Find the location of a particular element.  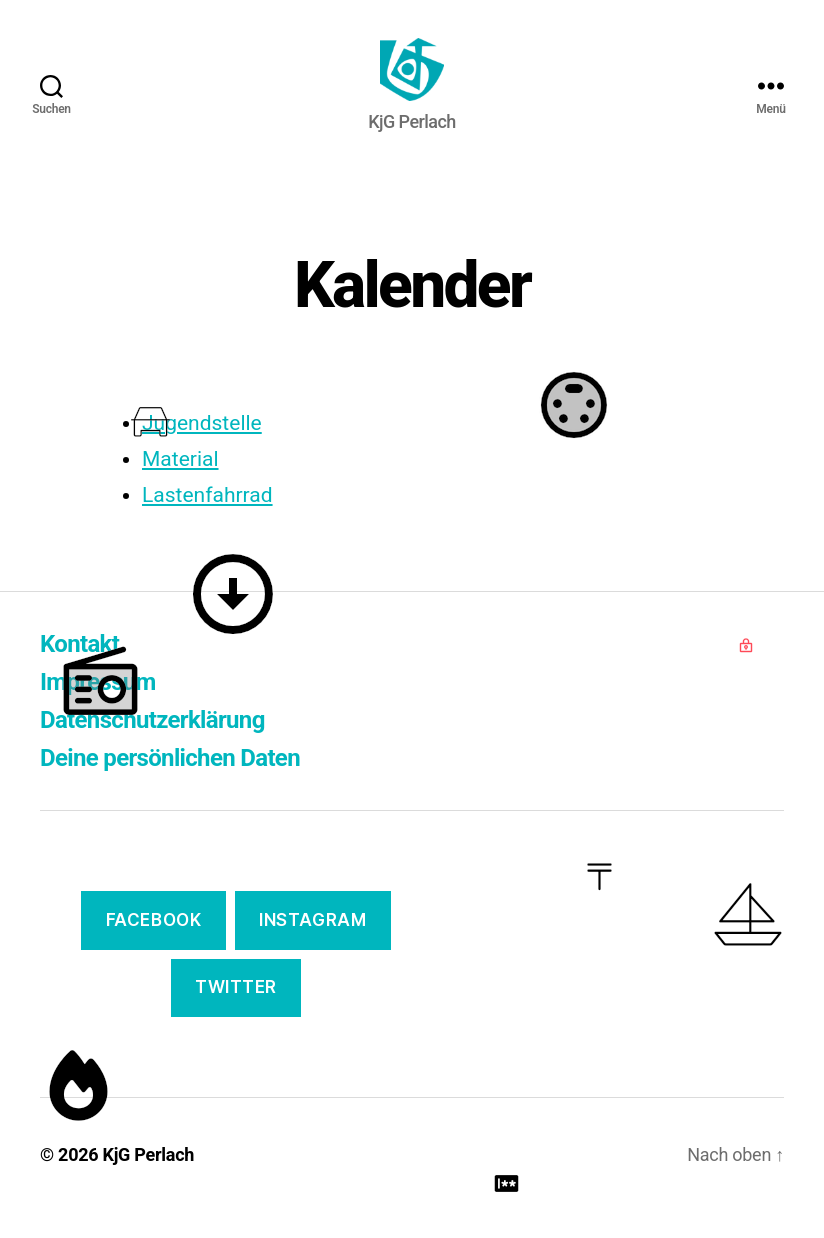

display prices in kazakhstani tenge is located at coordinates (599, 875).